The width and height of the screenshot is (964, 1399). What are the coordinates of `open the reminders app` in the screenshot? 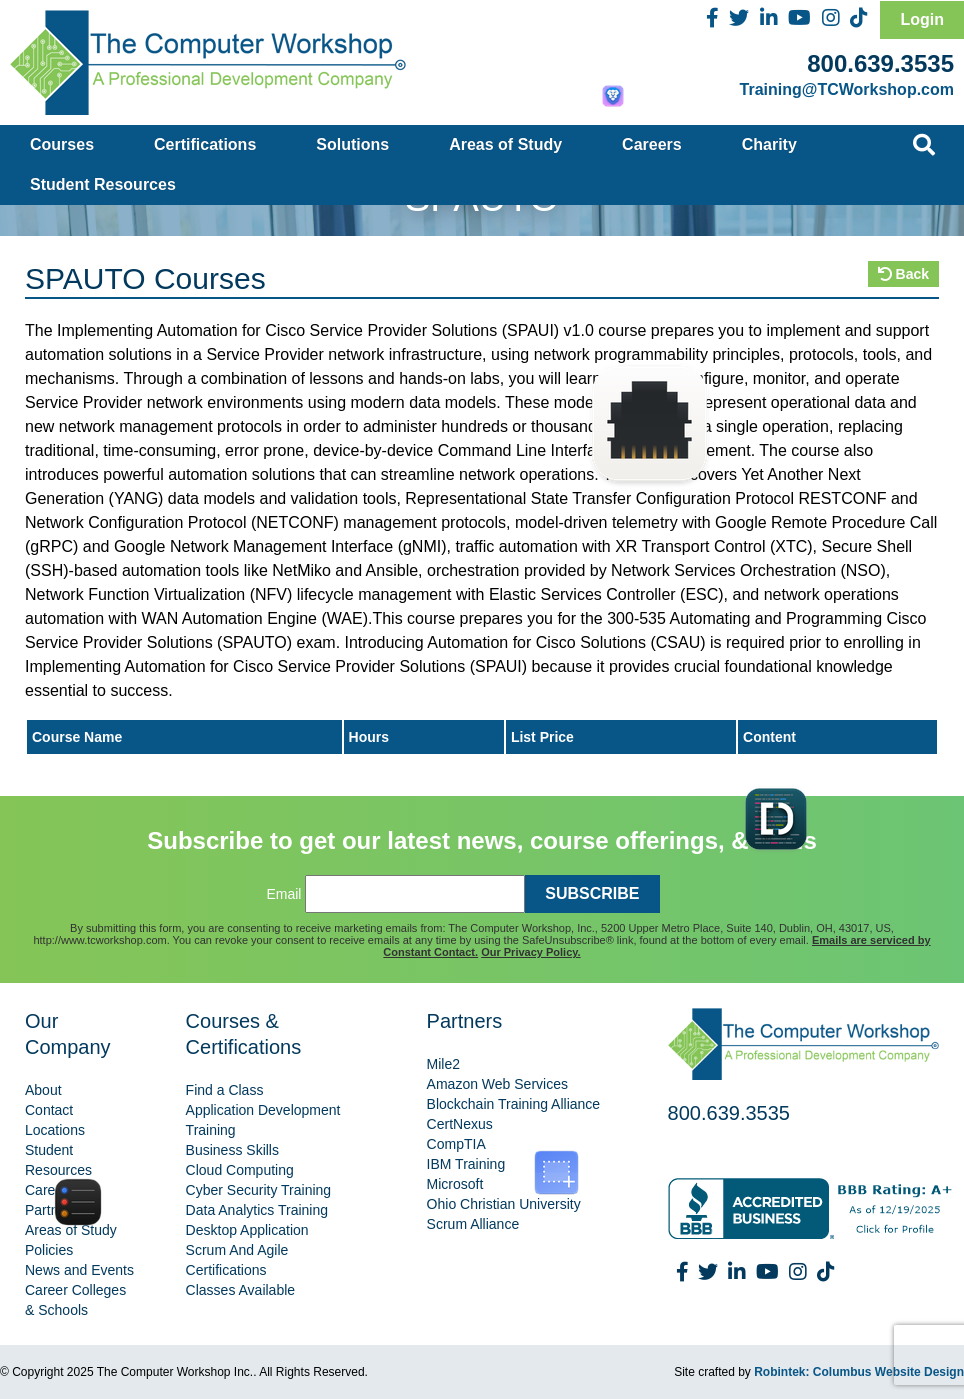 It's located at (78, 1202).